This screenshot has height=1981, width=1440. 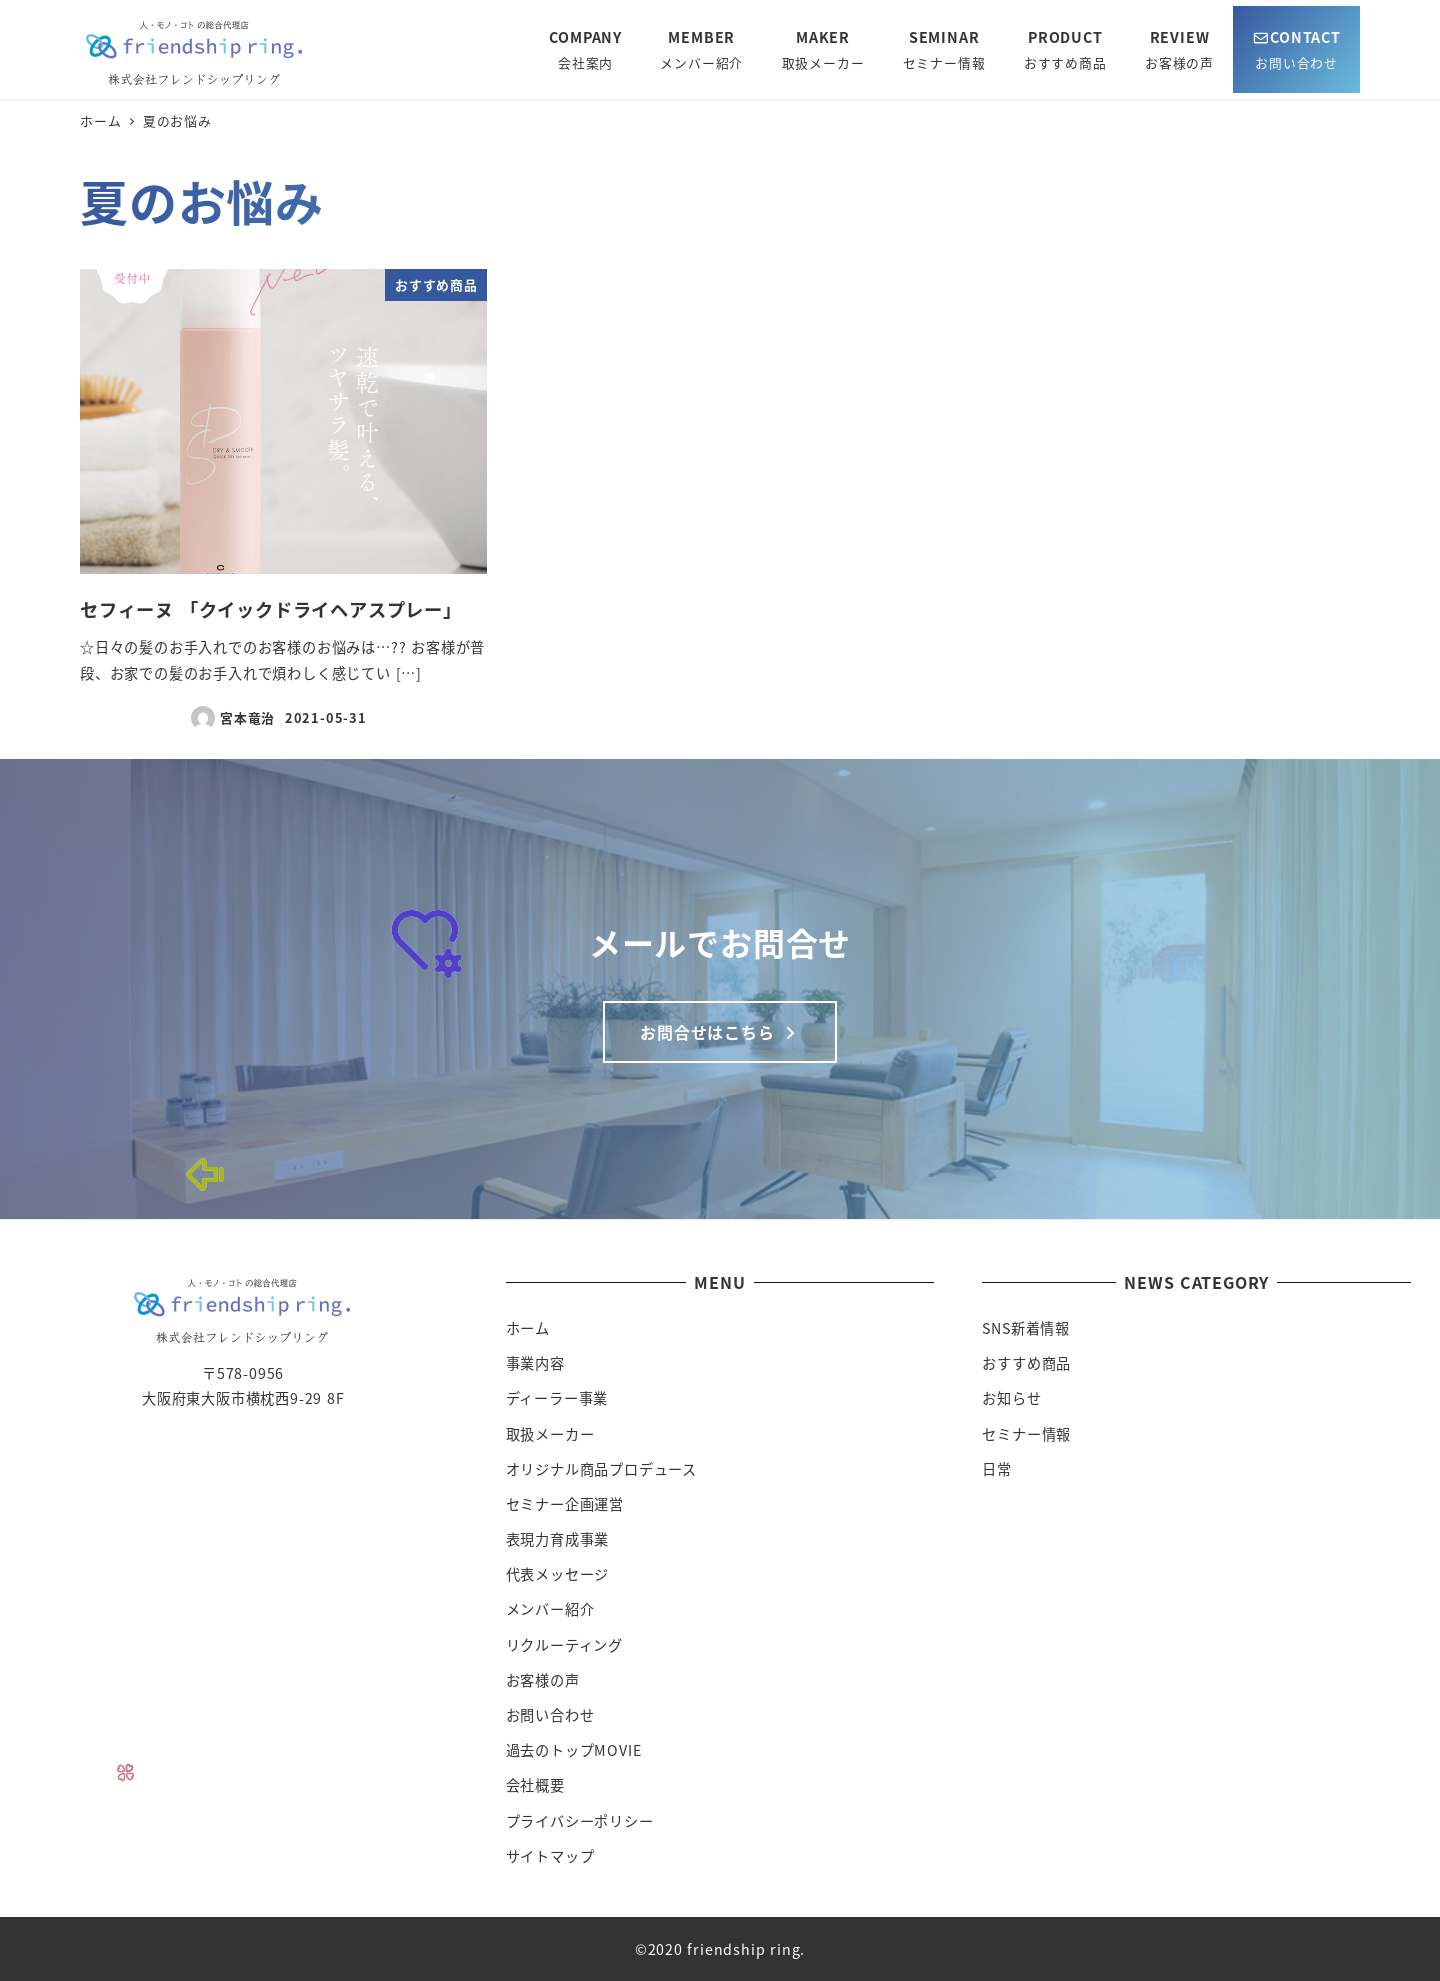 What do you see at coordinates (204, 1174) in the screenshot?
I see `go back to the previous screen` at bounding box center [204, 1174].